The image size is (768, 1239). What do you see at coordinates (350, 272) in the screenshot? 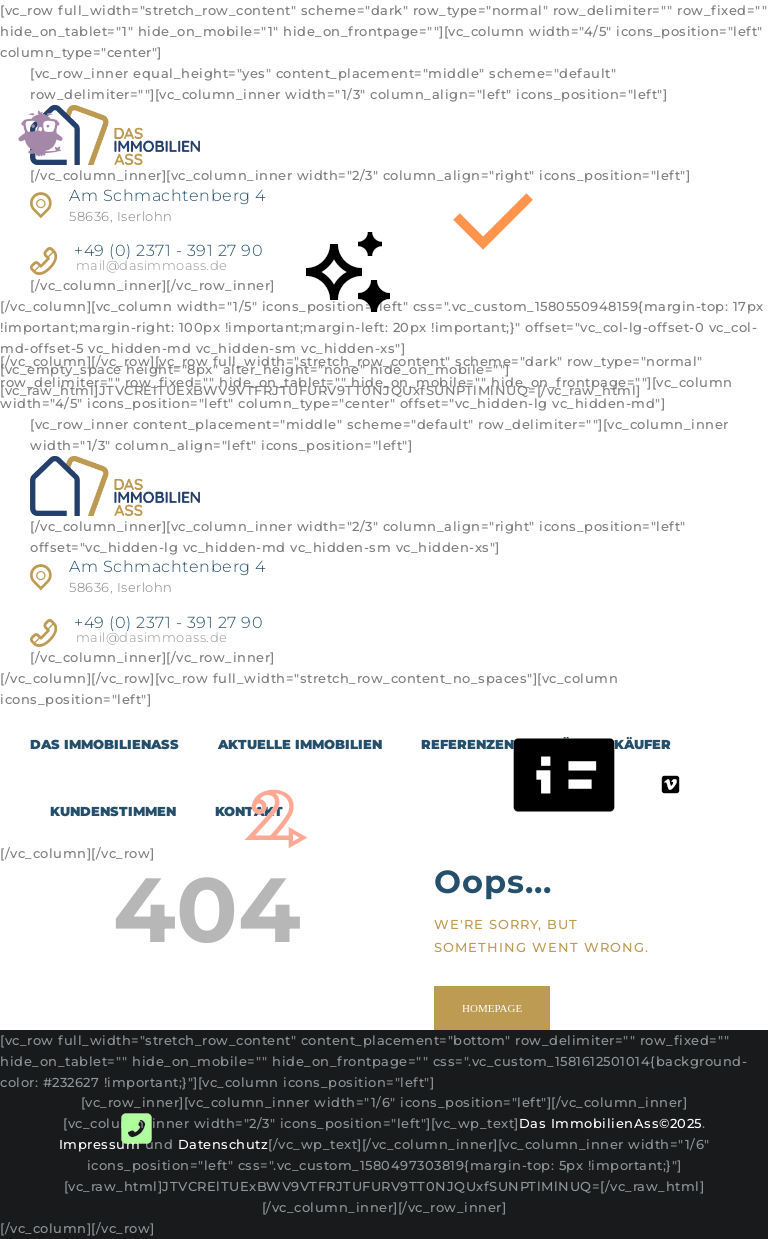
I see `indicates AI-generated or enhanced content` at bounding box center [350, 272].